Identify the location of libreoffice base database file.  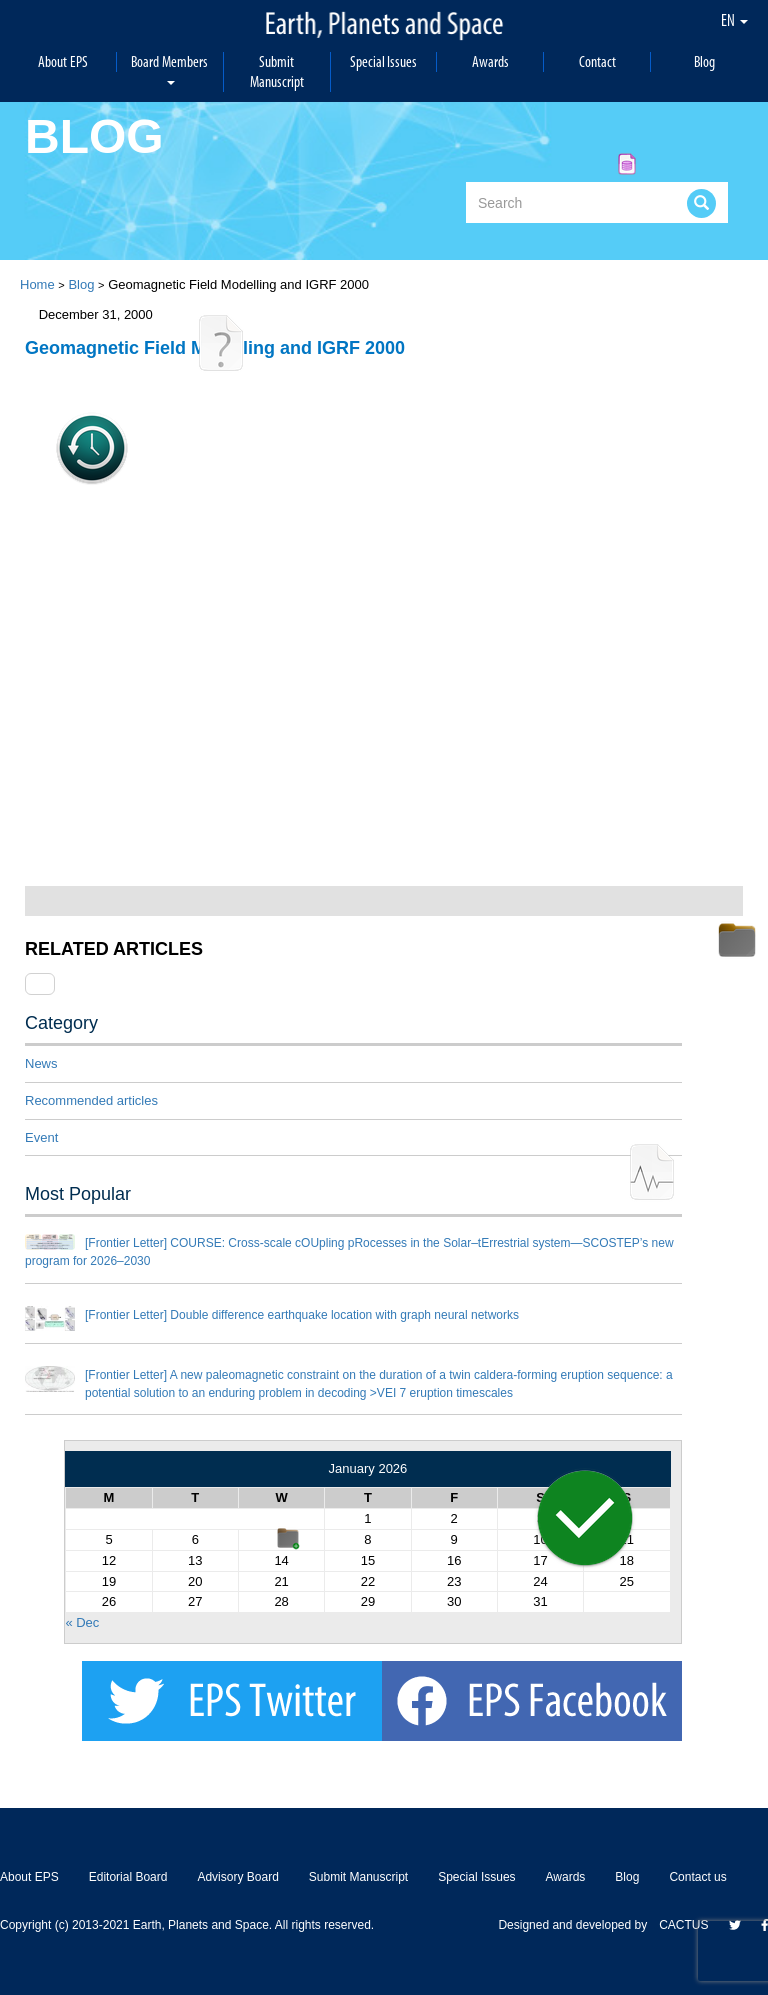
(627, 164).